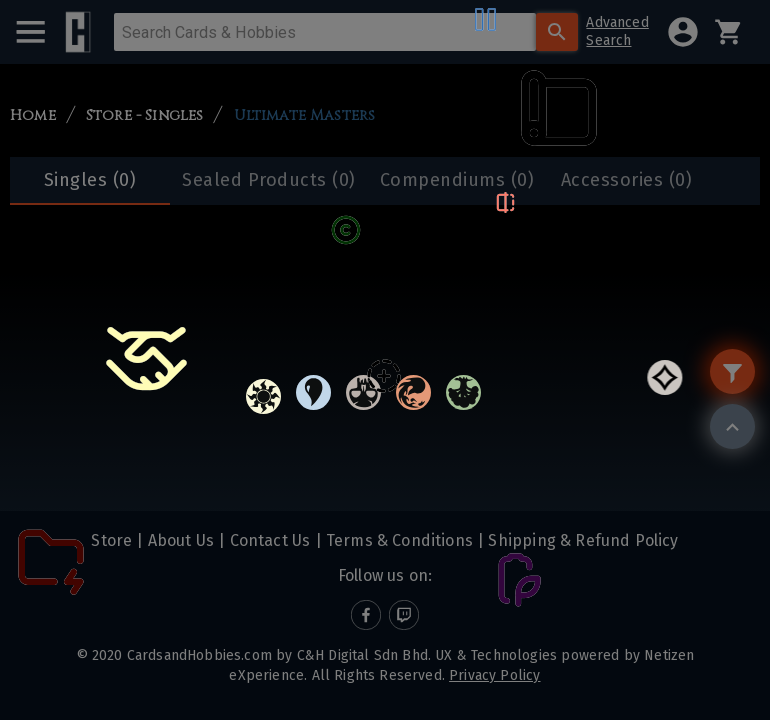 This screenshot has height=720, width=770. I want to click on indicates a partnership or collaboration, so click(146, 357).